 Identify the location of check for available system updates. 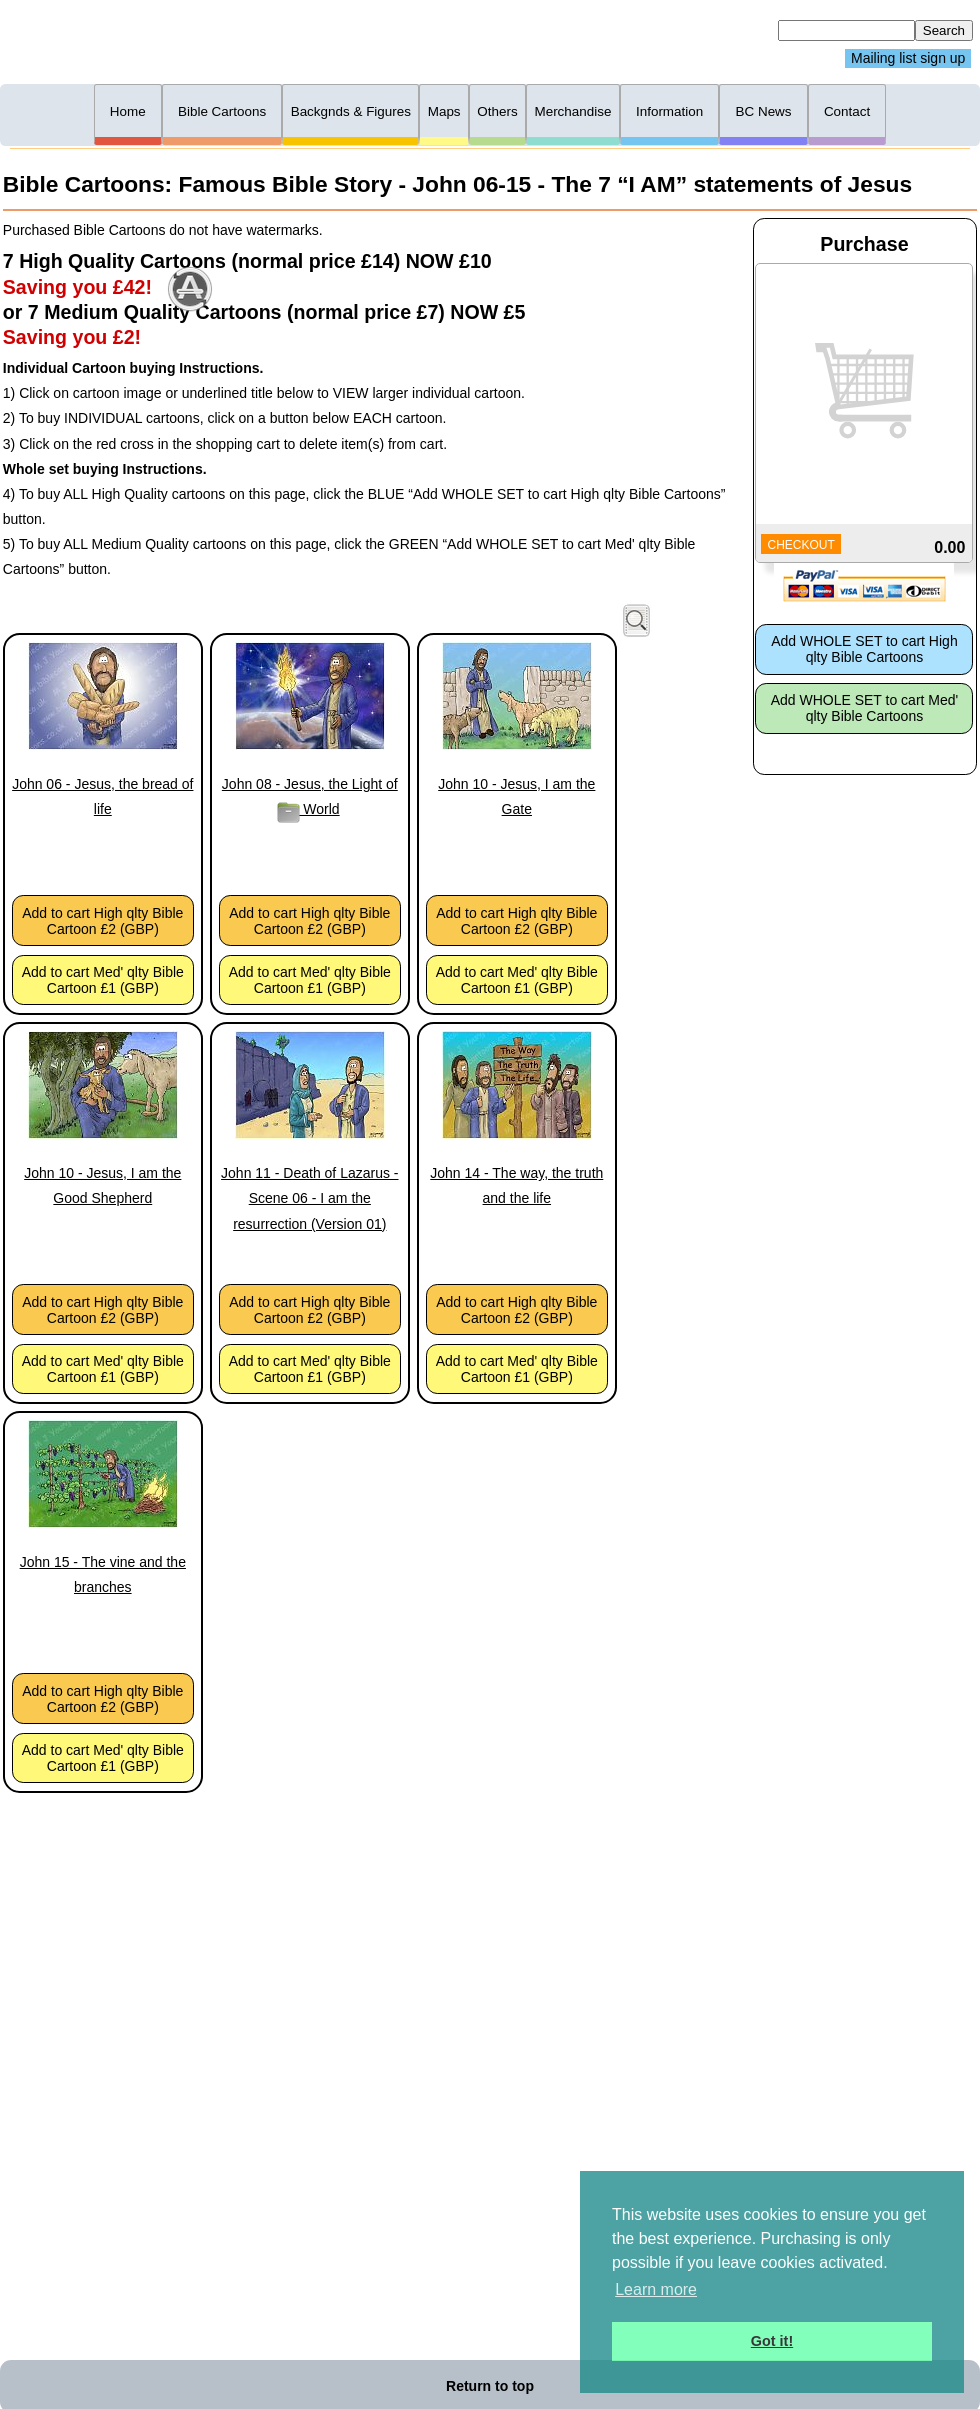
(190, 289).